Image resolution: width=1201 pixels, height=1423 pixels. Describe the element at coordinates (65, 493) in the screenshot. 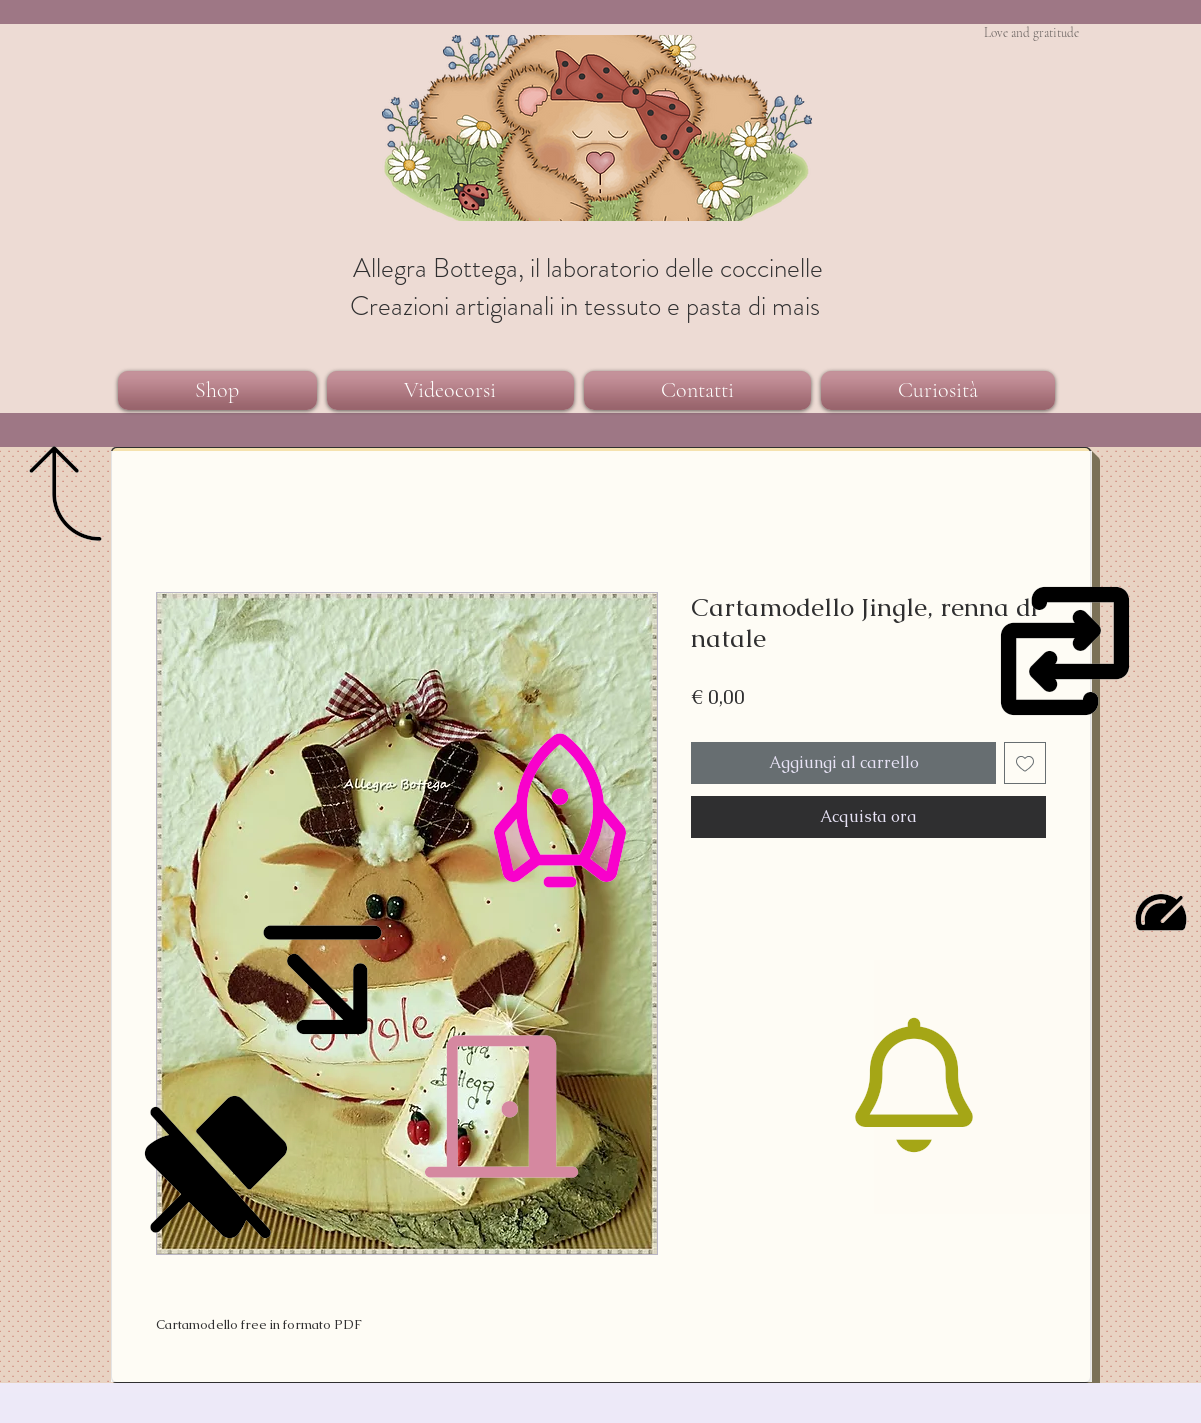

I see `go back and up in navigation hierarchy` at that location.